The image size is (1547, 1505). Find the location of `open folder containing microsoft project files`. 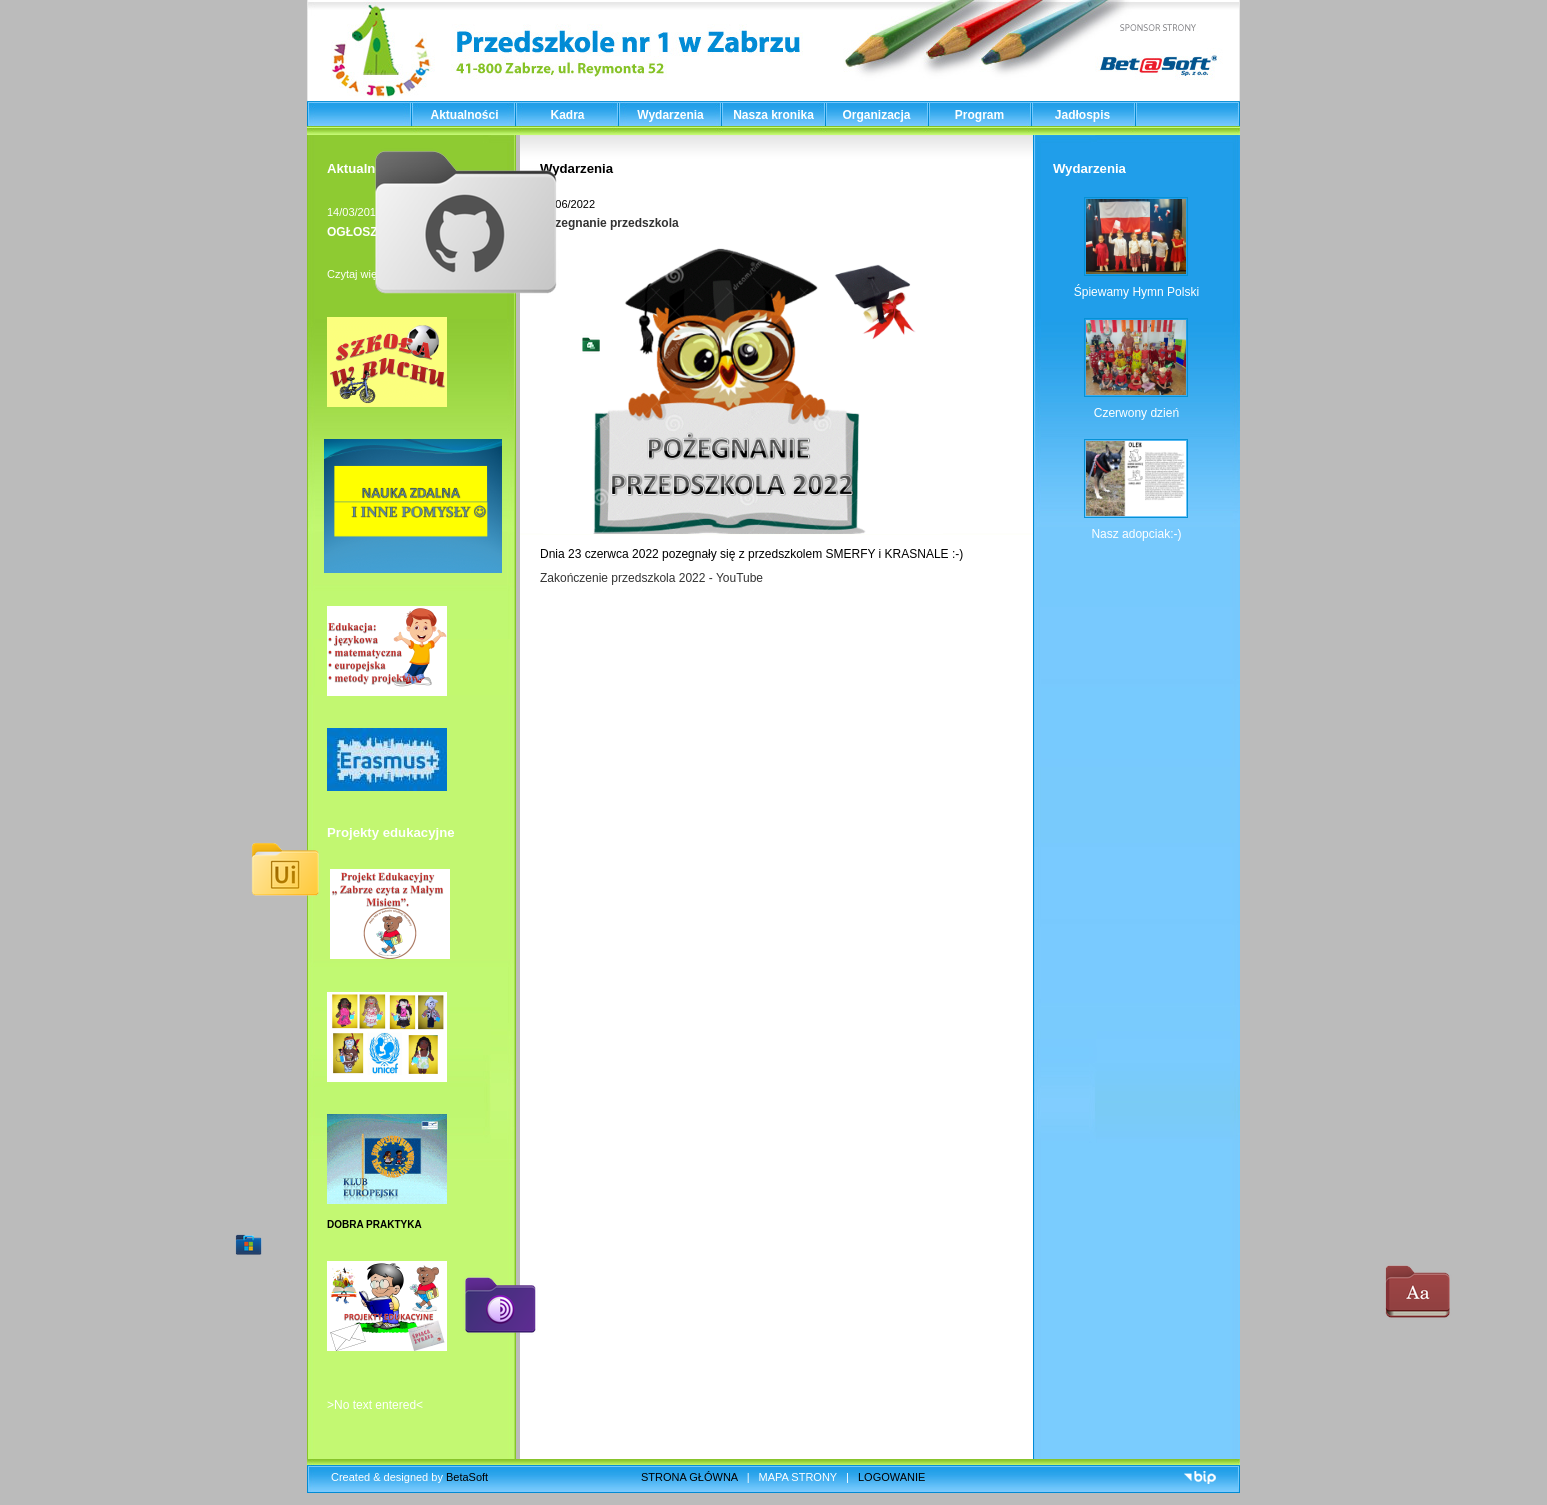

open folder containing microsoft project files is located at coordinates (591, 345).